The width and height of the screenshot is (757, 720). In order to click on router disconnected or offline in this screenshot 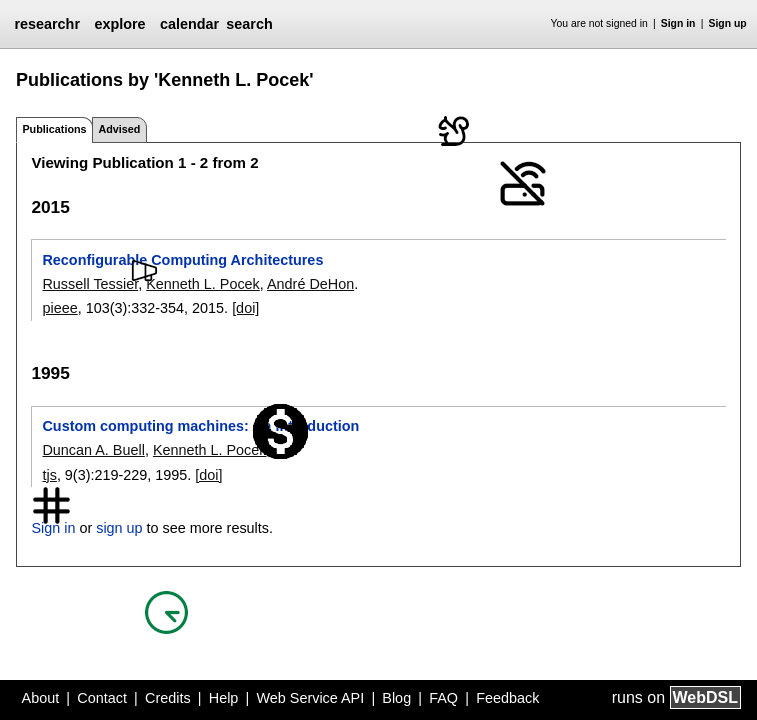, I will do `click(522, 183)`.